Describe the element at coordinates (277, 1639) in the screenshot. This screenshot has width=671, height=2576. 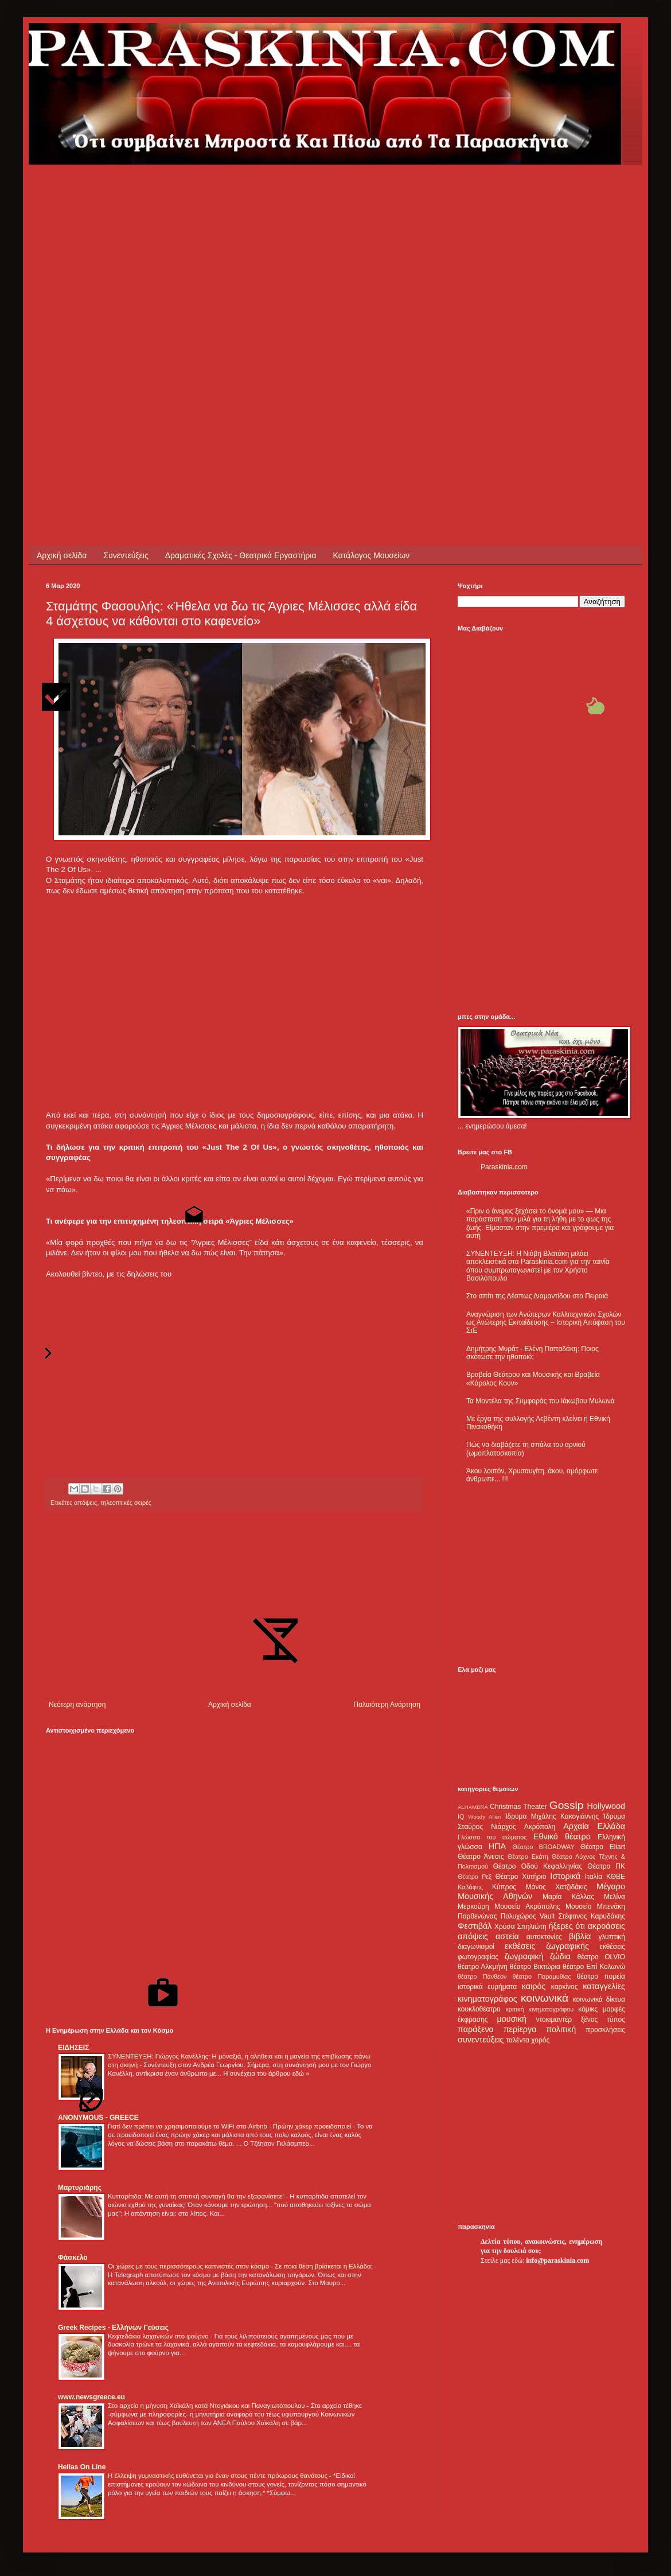
I see `indicates alcohol-free zone or no drinks allowed` at that location.